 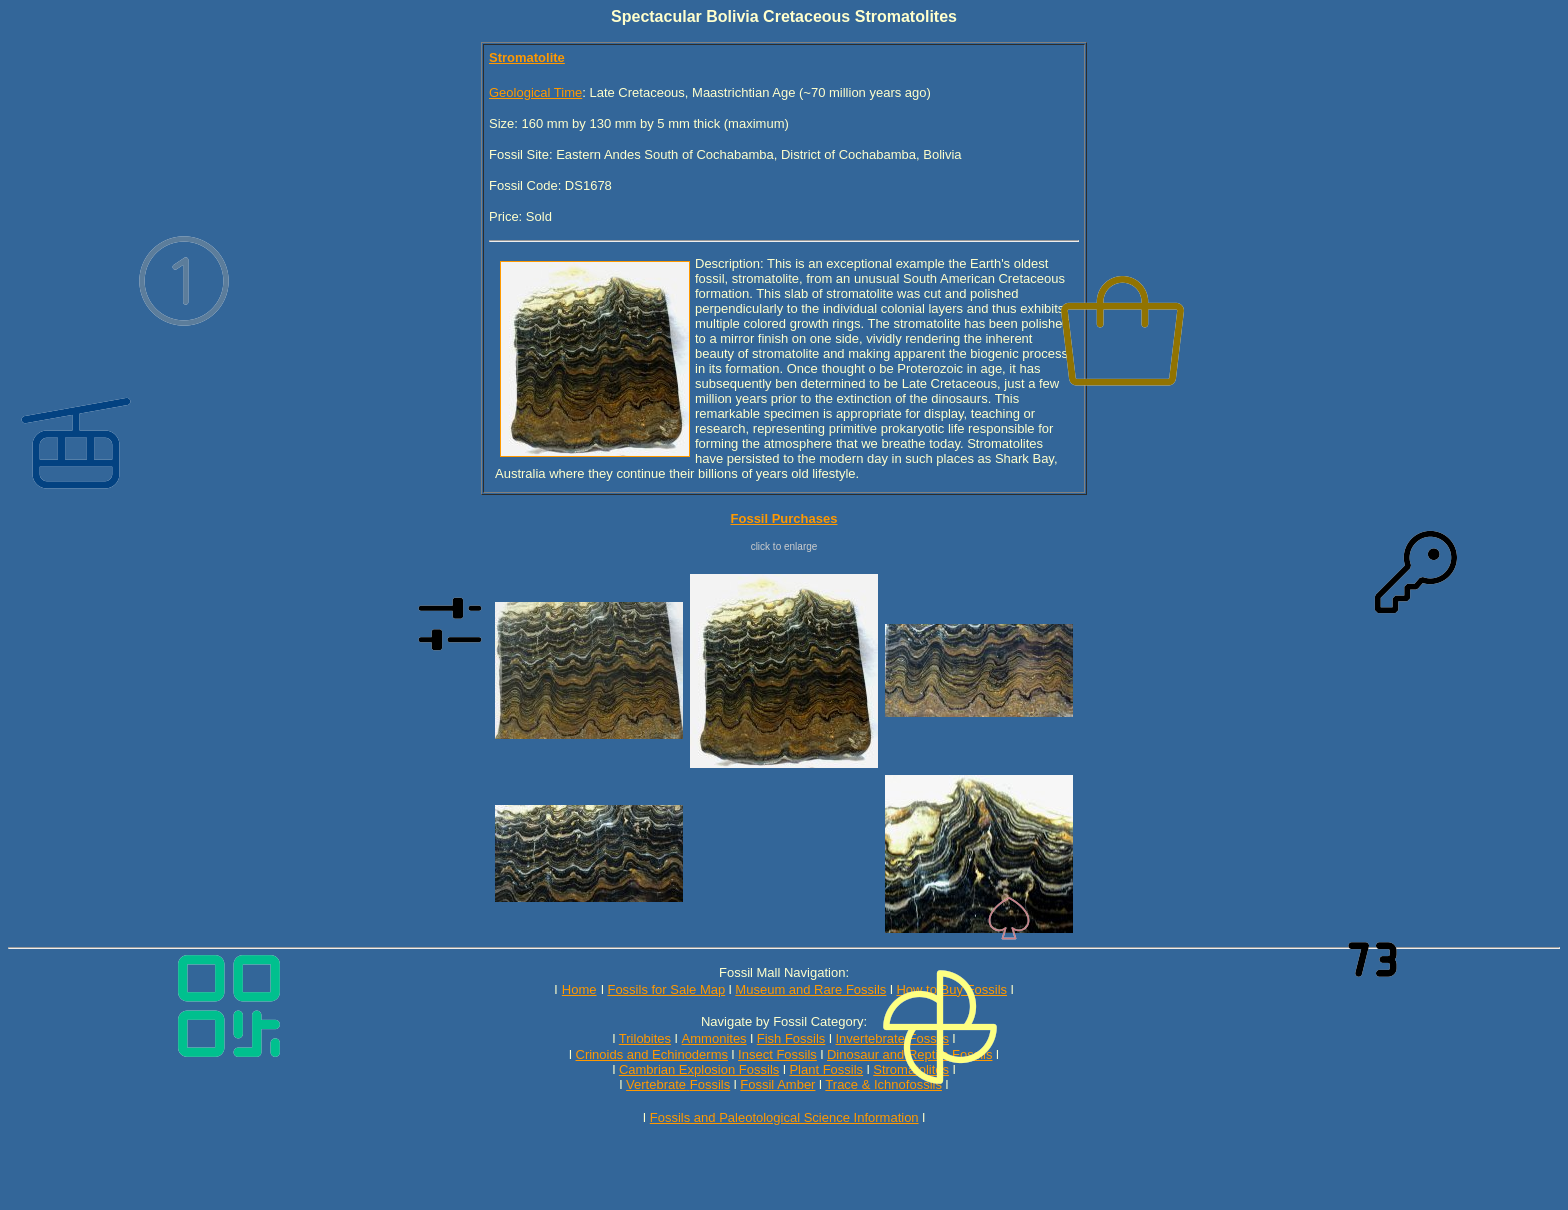 I want to click on access cable car or gondola transit information, so click(x=76, y=445).